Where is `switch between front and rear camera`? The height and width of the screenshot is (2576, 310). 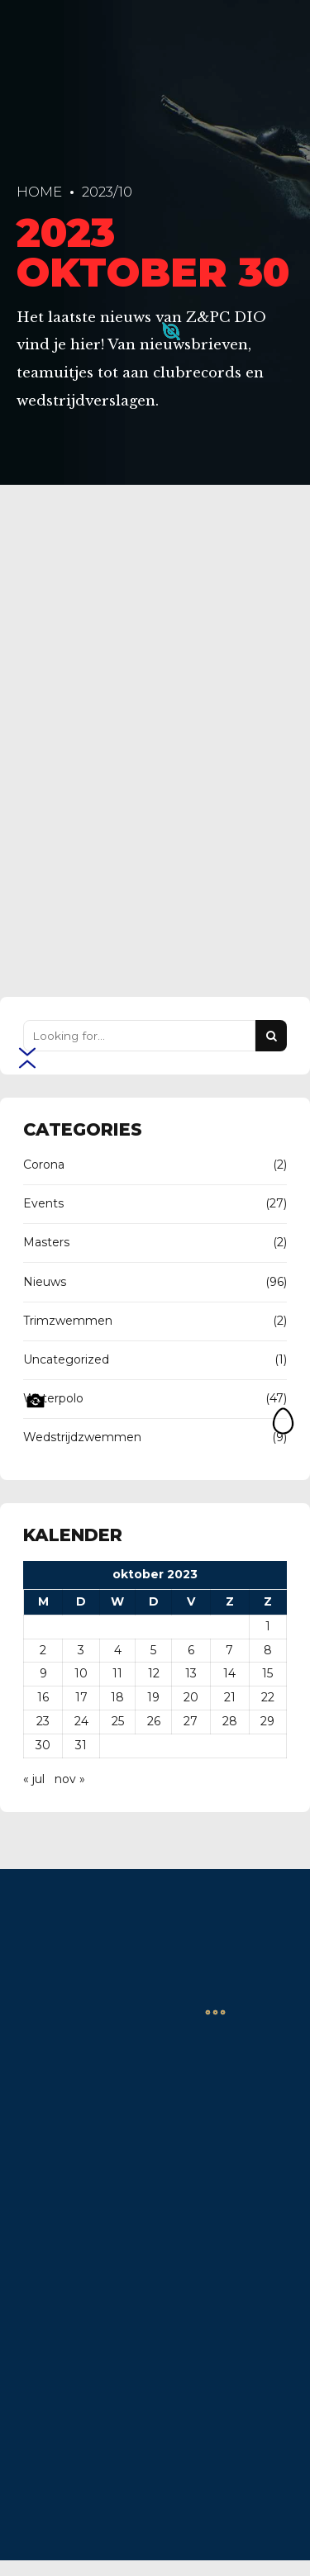
switch between front and rear camera is located at coordinates (36, 1401).